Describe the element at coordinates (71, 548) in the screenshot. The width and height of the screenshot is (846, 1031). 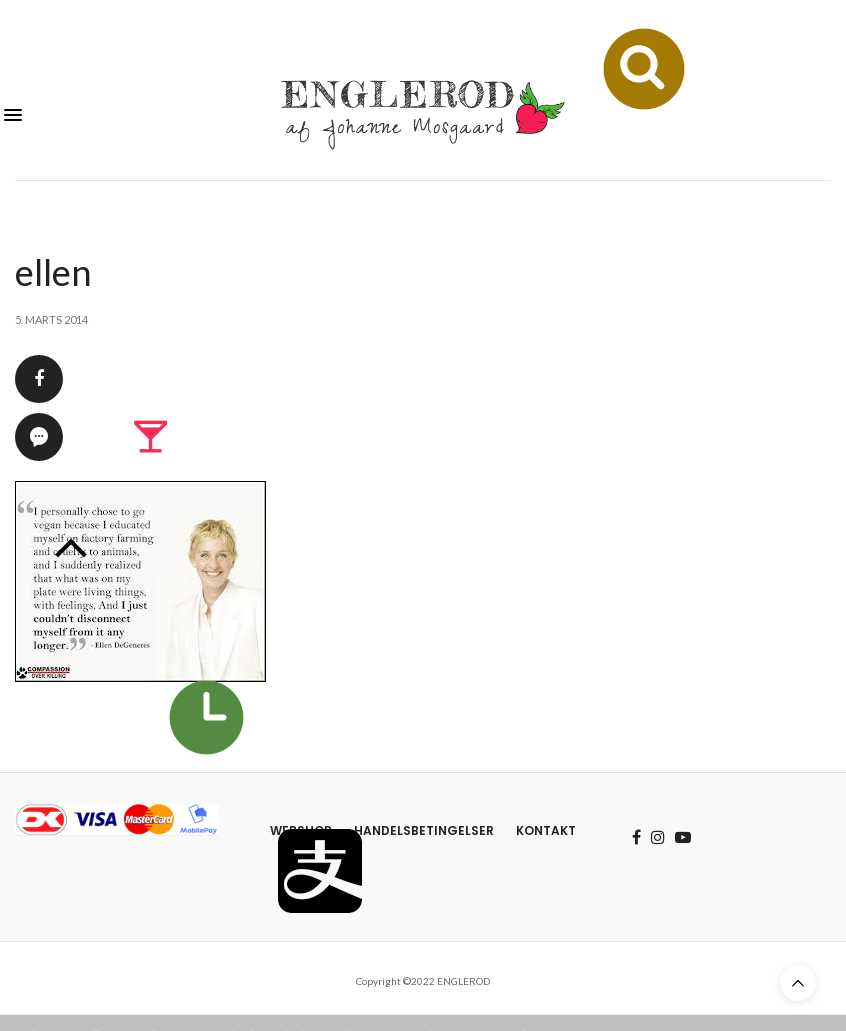
I see `collapse an expanded section` at that location.